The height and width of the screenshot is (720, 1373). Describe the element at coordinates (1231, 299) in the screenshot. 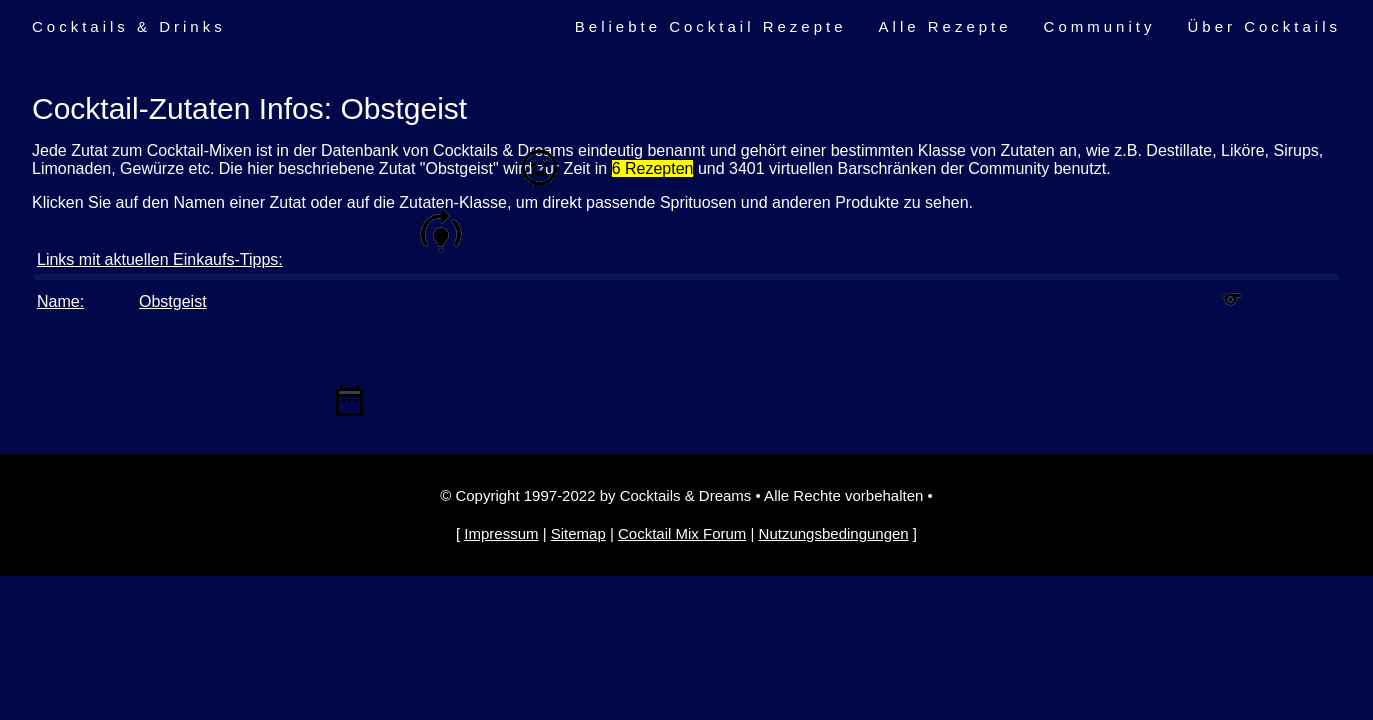

I see `access sports features or content` at that location.